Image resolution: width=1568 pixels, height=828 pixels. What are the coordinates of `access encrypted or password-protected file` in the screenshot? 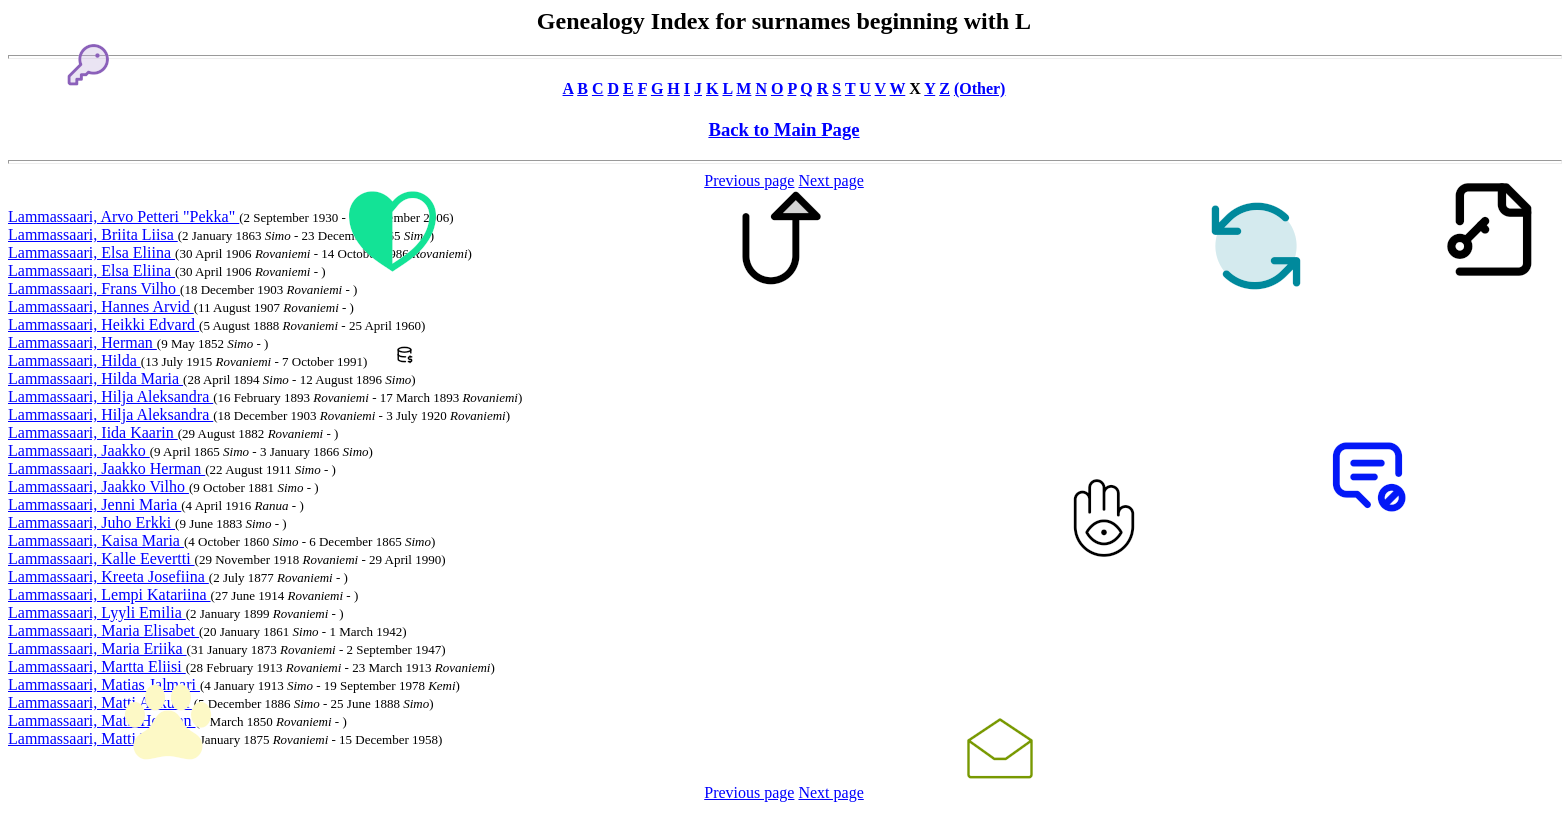 It's located at (1493, 229).